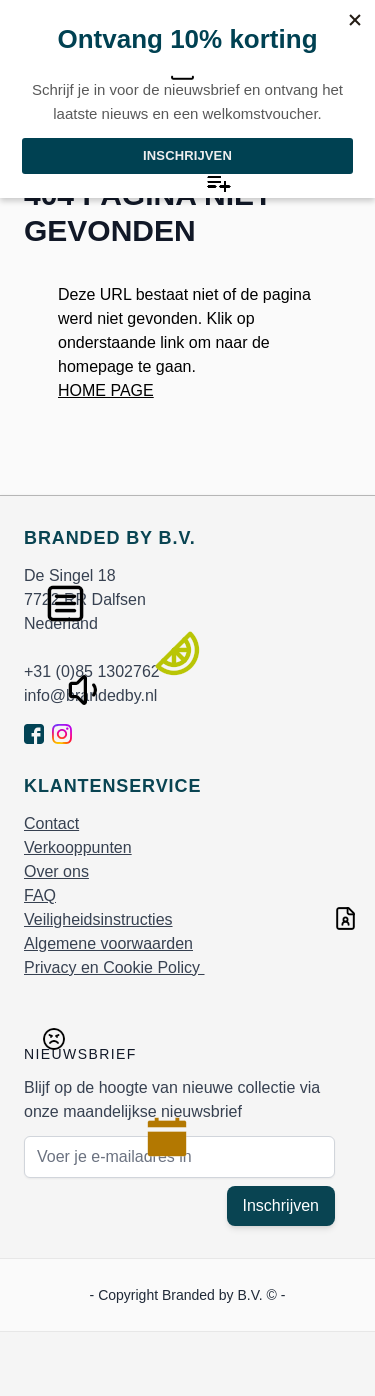  I want to click on view user profile document, so click(345, 918).